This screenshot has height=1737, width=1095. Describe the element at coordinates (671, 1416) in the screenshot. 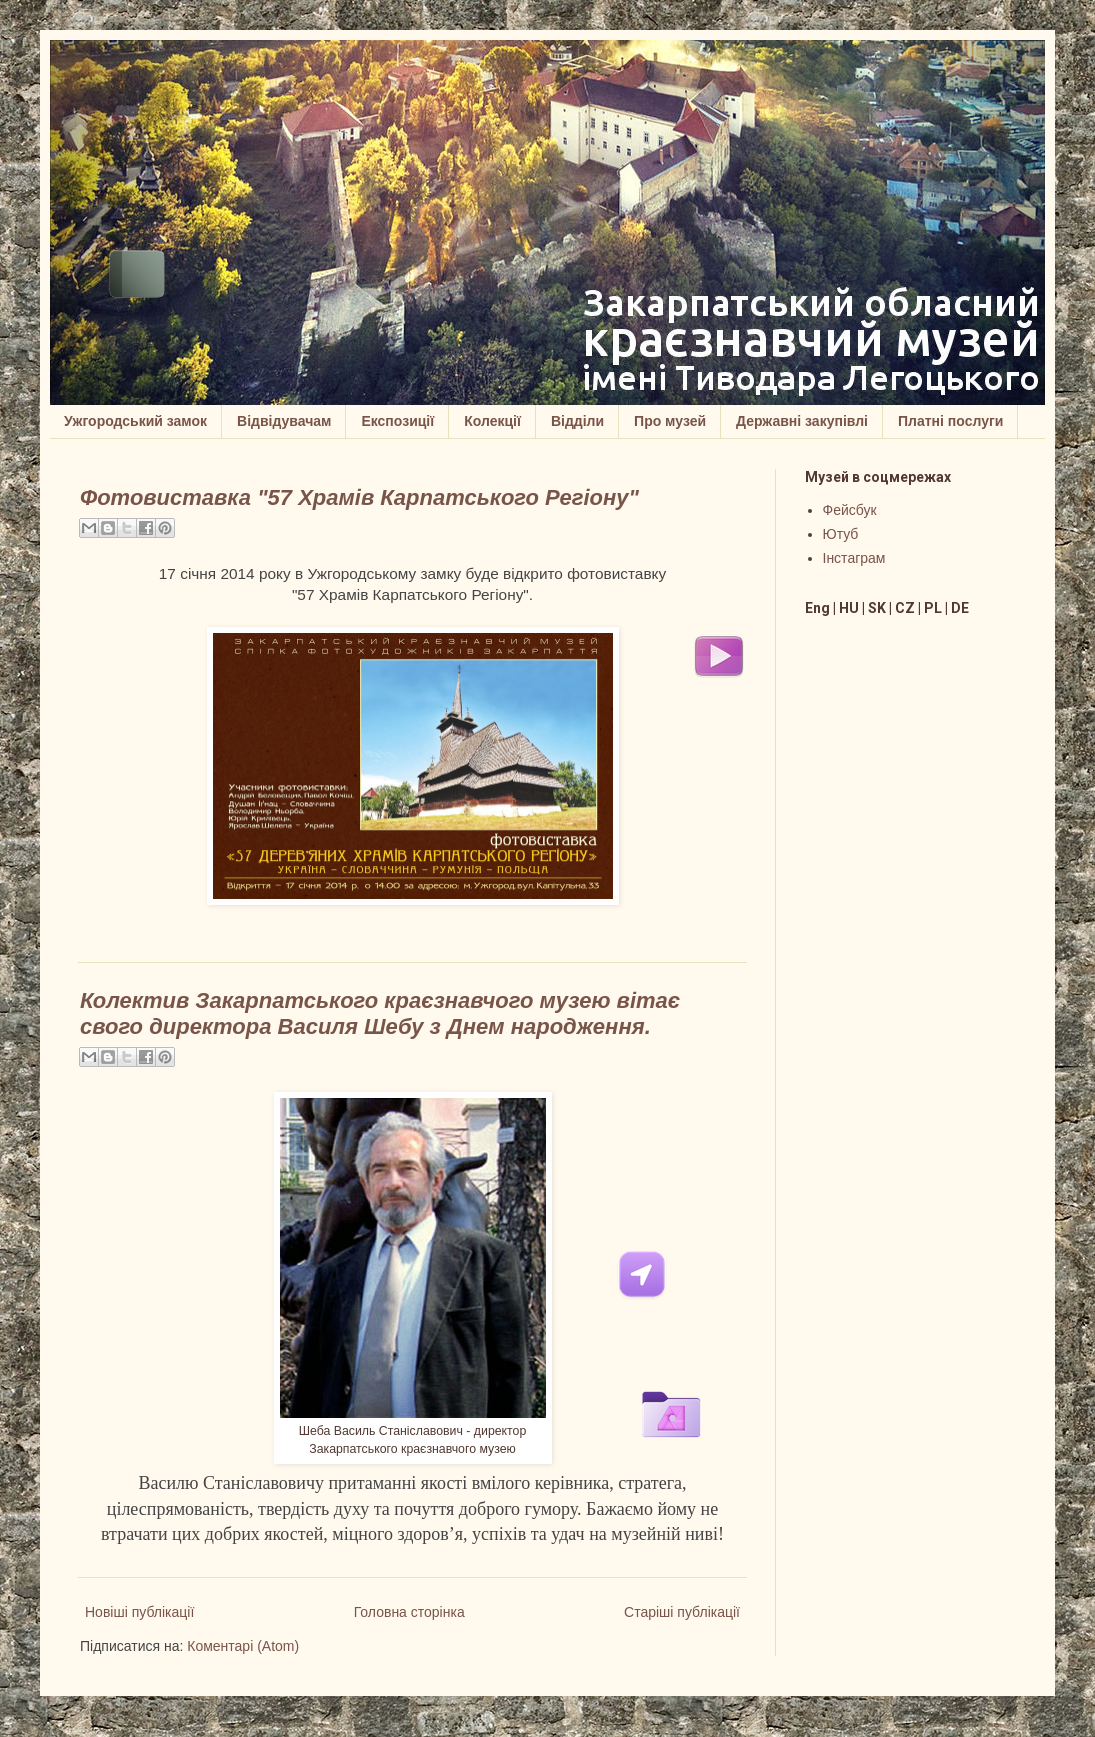

I see `open affinity photo project files folder` at that location.